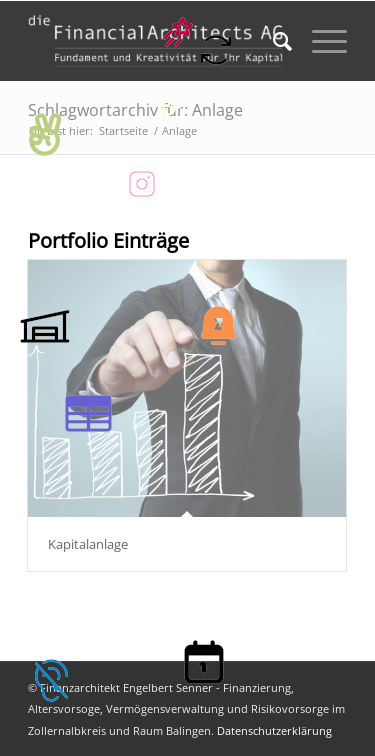 This screenshot has width=375, height=756. I want to click on mute notifications or enable do not disturb mode, so click(218, 325).